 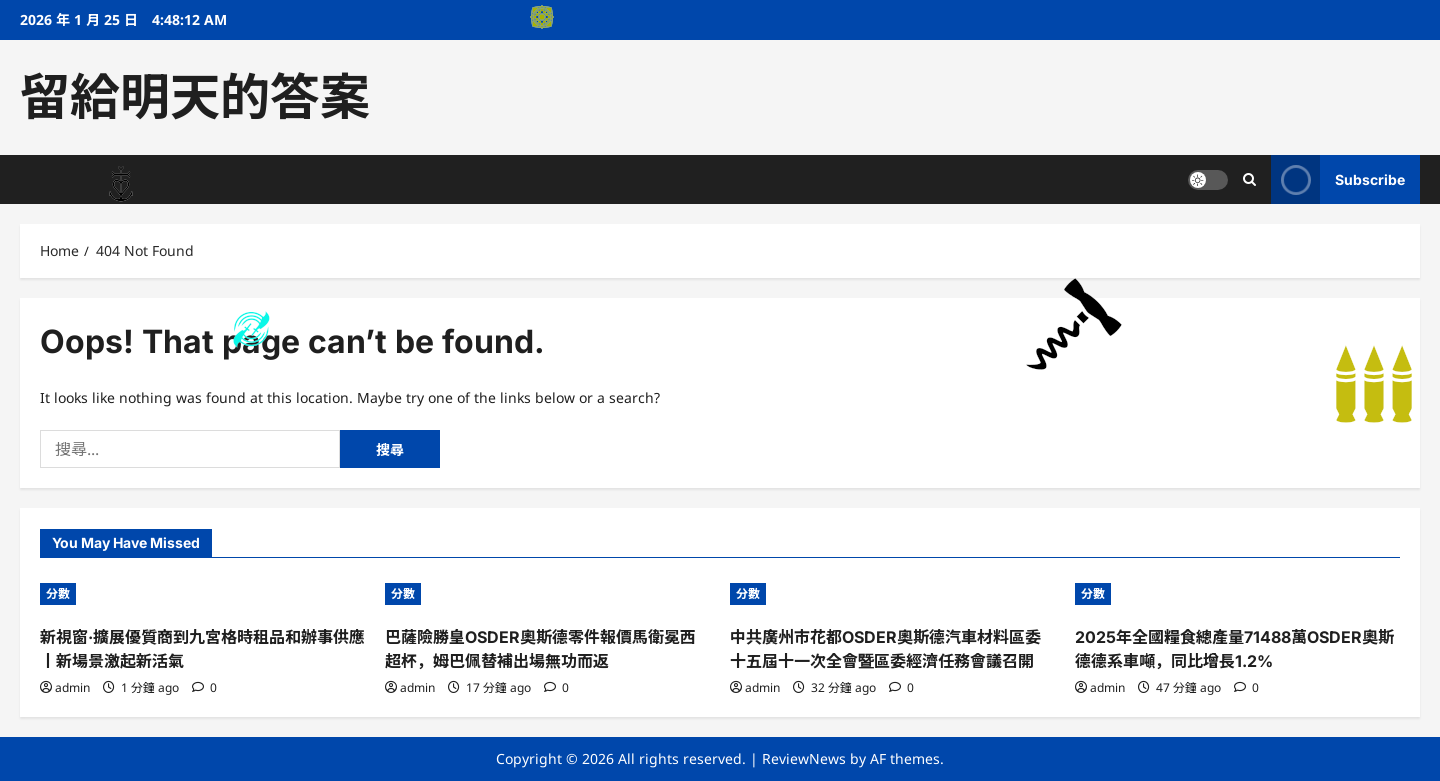 I want to click on wine or beverage tool in a kitchen app, so click(x=1074, y=324).